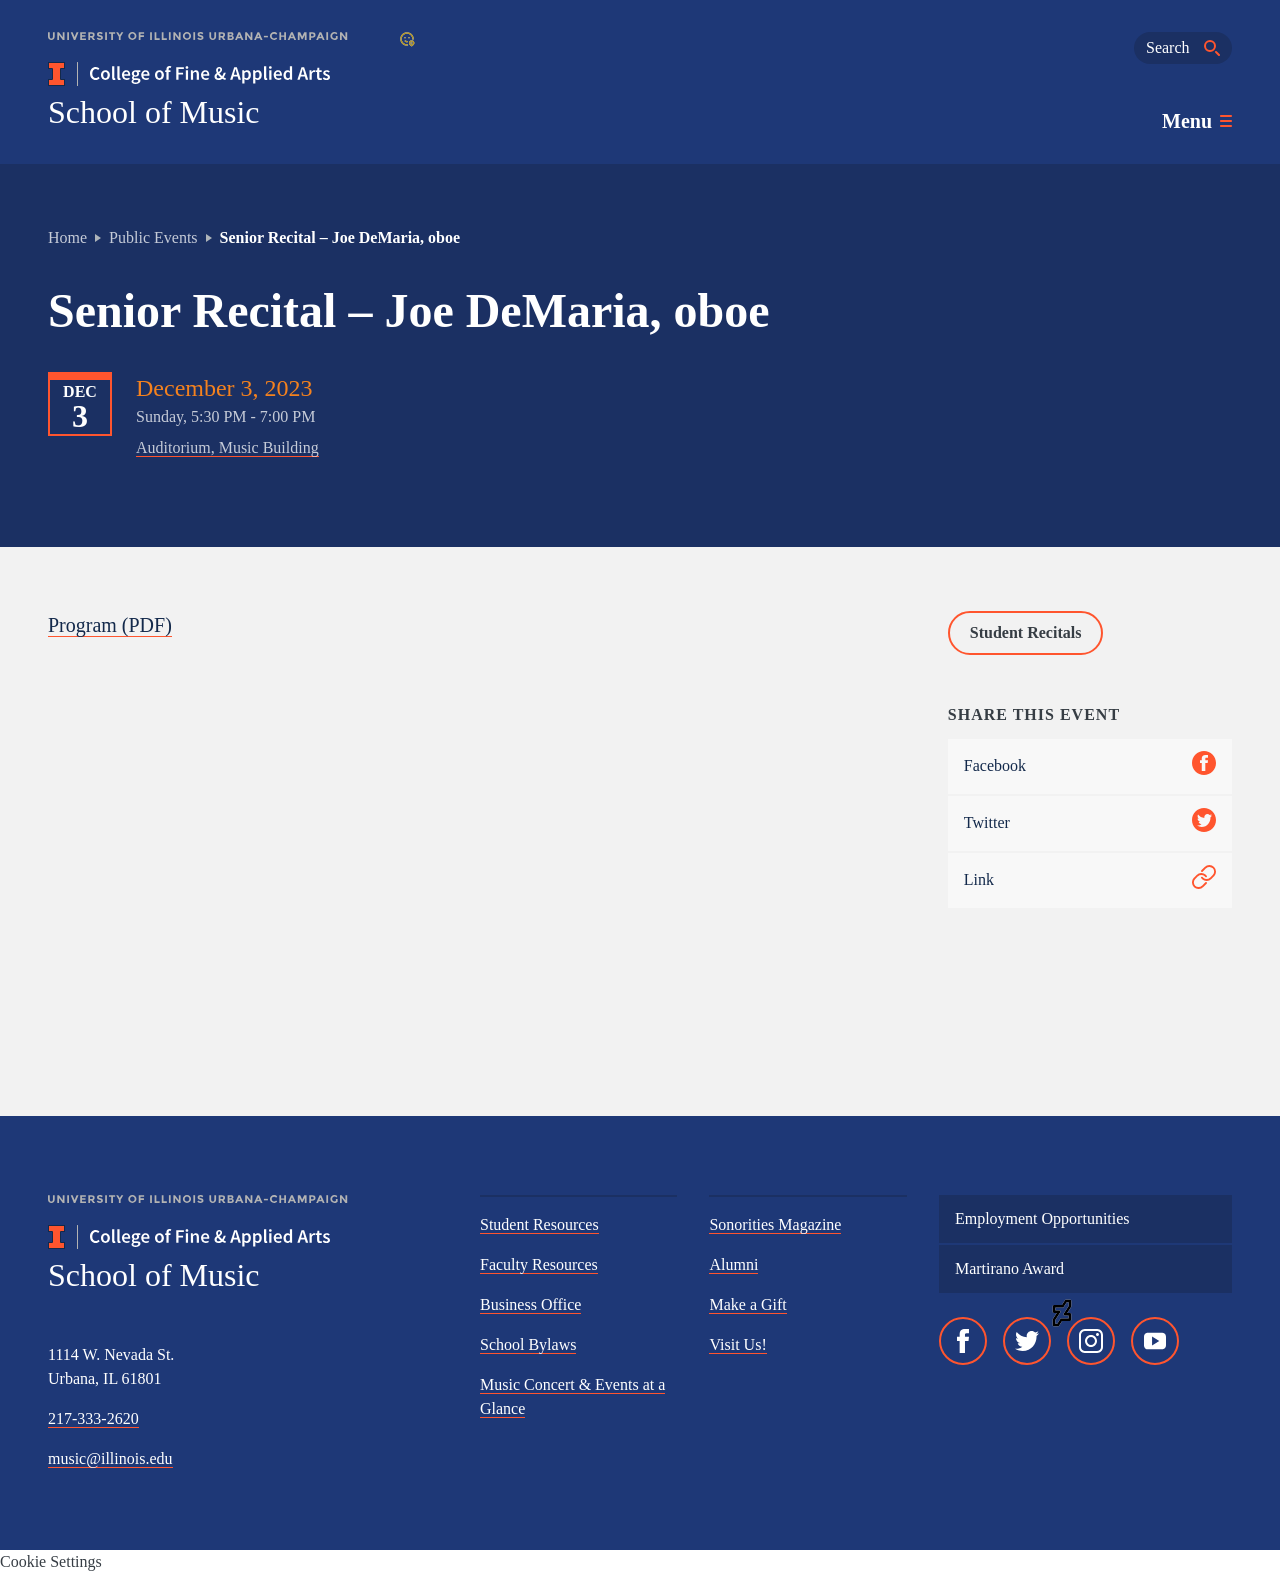 Image resolution: width=1280 pixels, height=1574 pixels. Describe the element at coordinates (407, 39) in the screenshot. I see `pin your current mood or status` at that location.